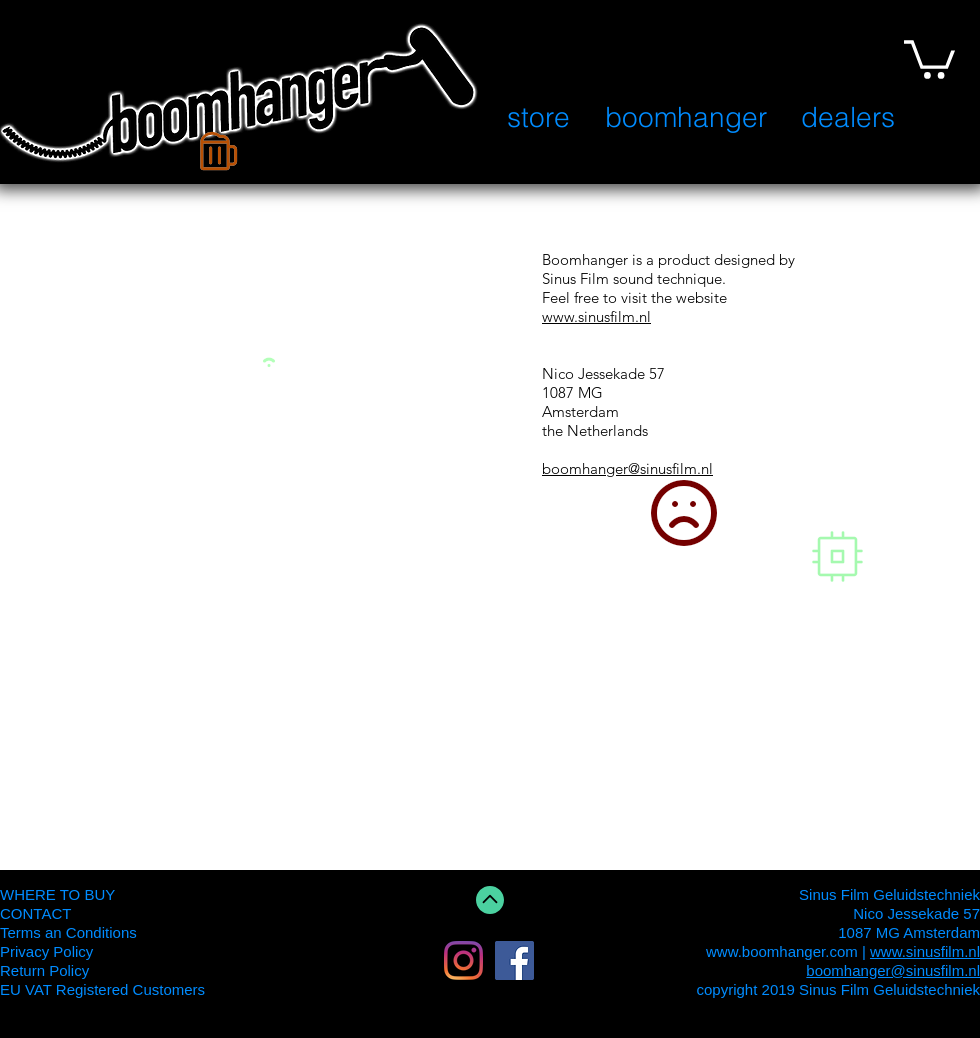 The height and width of the screenshot is (1038, 980). What do you see at coordinates (216, 152) in the screenshot?
I see `browse nearby bars or breweries` at bounding box center [216, 152].